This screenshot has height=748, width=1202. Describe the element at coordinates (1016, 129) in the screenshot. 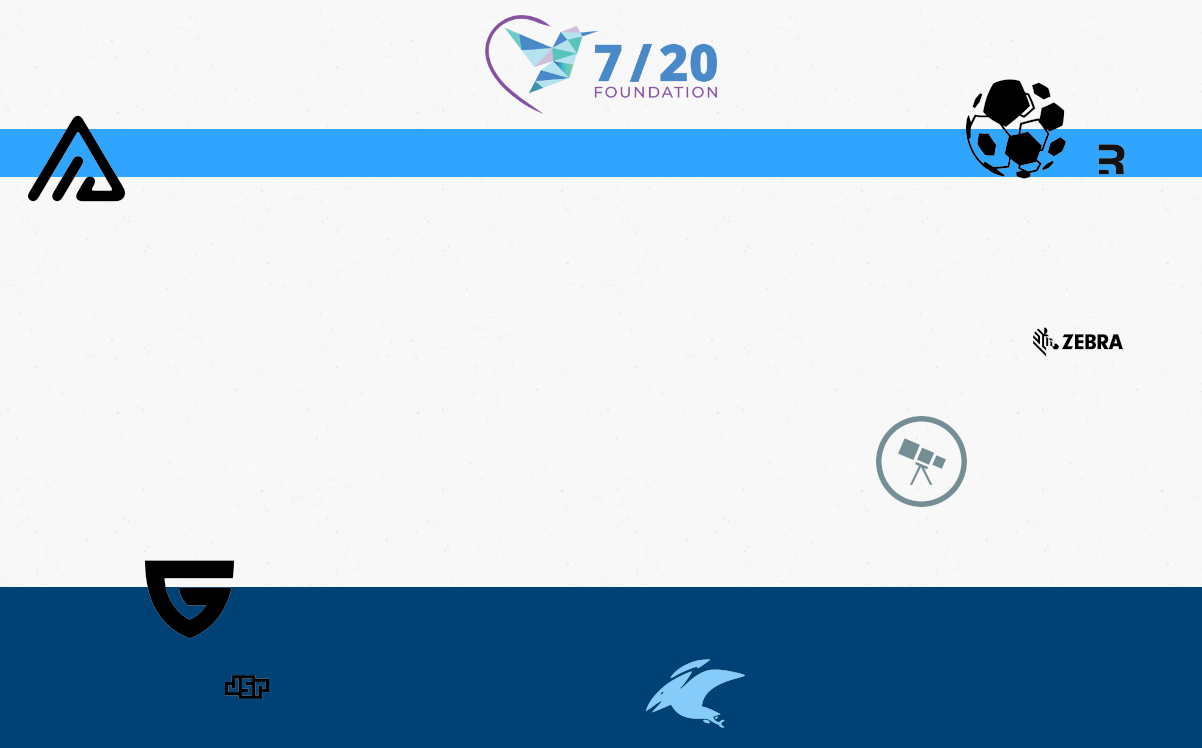

I see `view Indian Super League football content` at that location.